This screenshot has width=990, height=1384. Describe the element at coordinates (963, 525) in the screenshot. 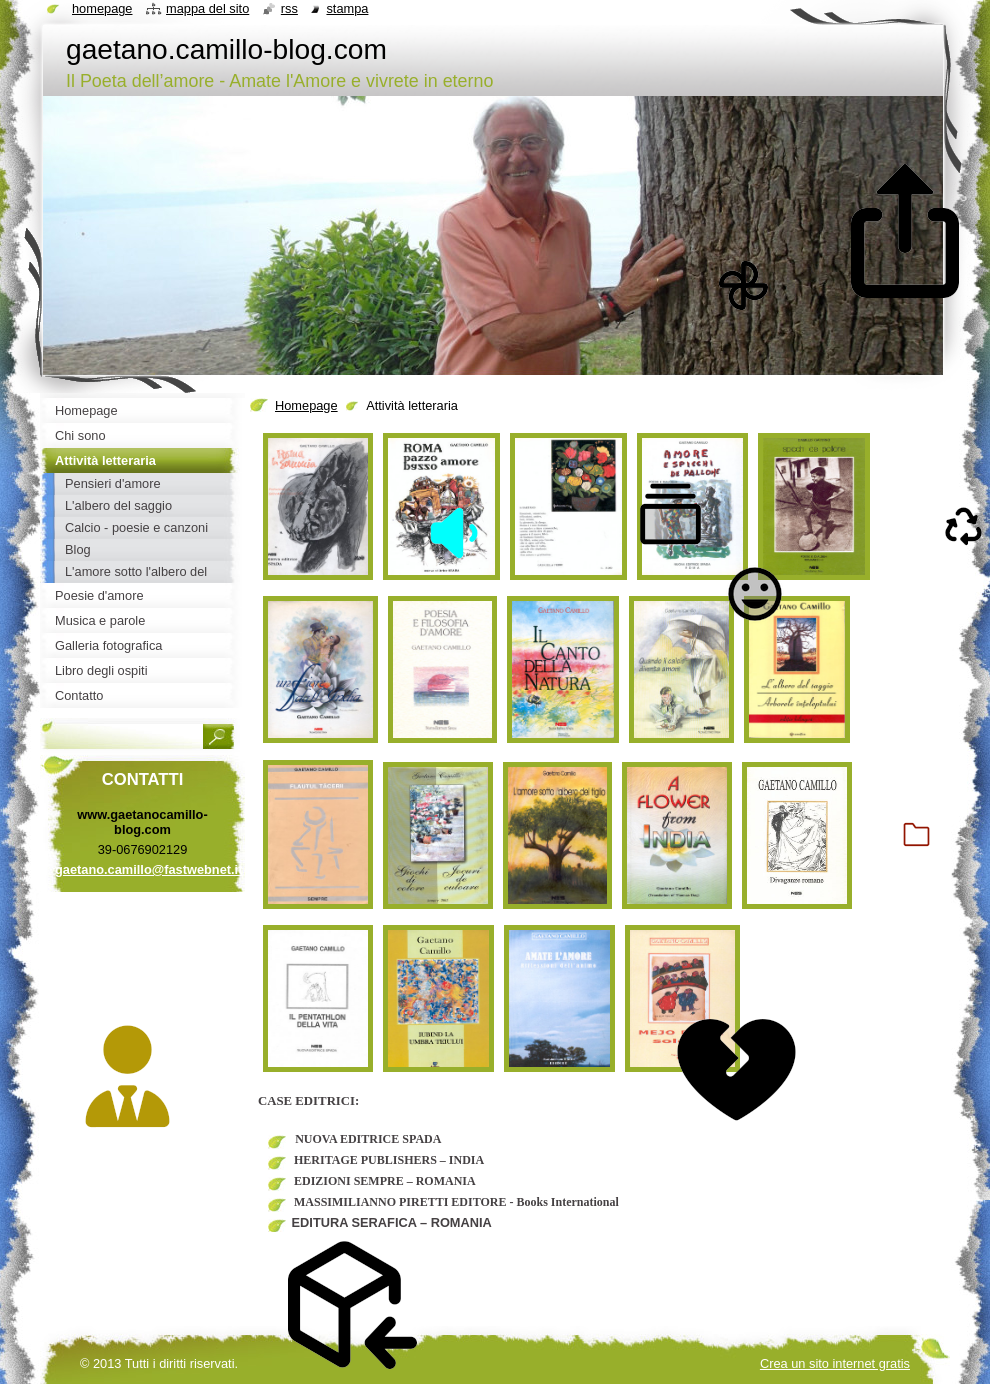

I see `indicates recyclable item or material` at that location.